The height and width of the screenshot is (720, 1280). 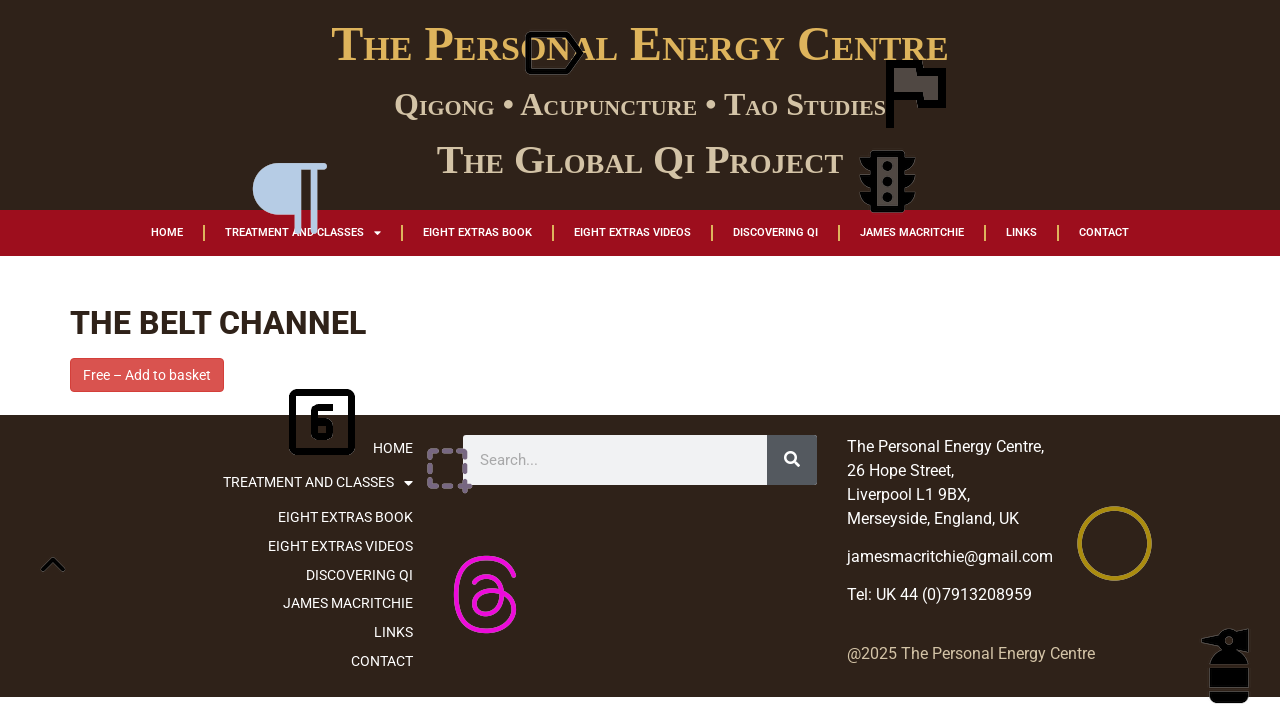 I want to click on select filter or preset number 6, so click(x=322, y=422).